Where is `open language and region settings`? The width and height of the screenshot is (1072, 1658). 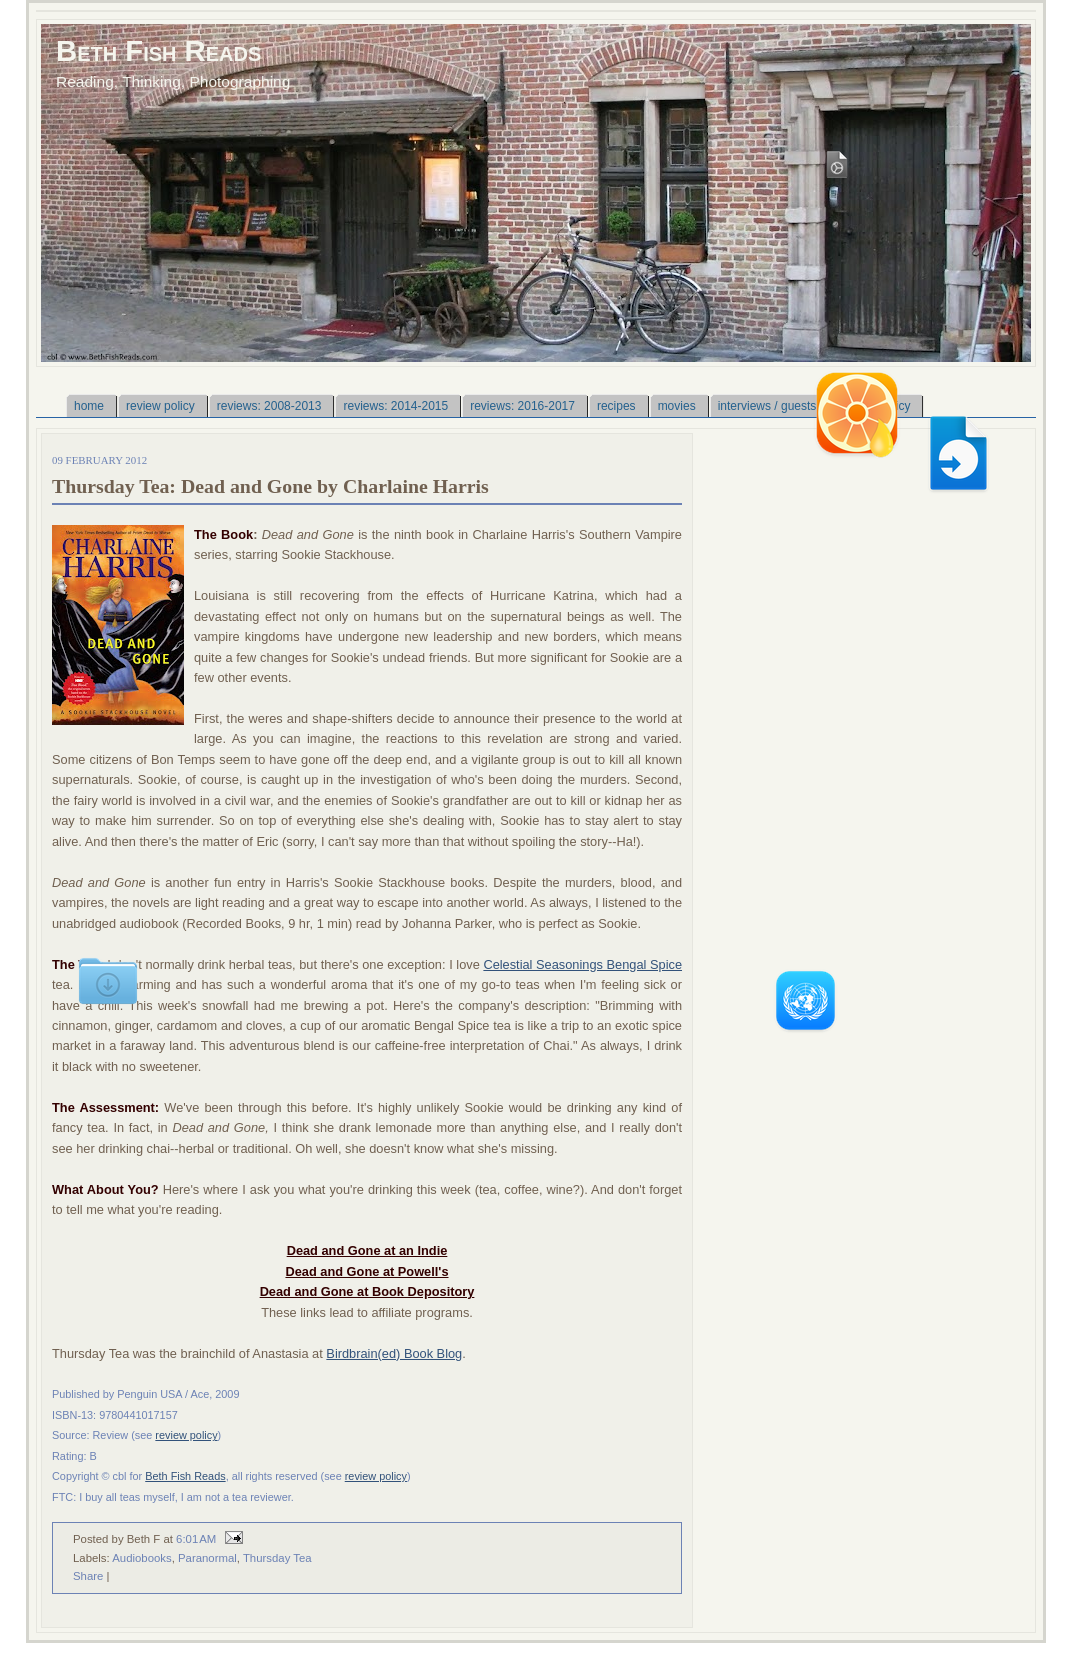 open language and region settings is located at coordinates (805, 1000).